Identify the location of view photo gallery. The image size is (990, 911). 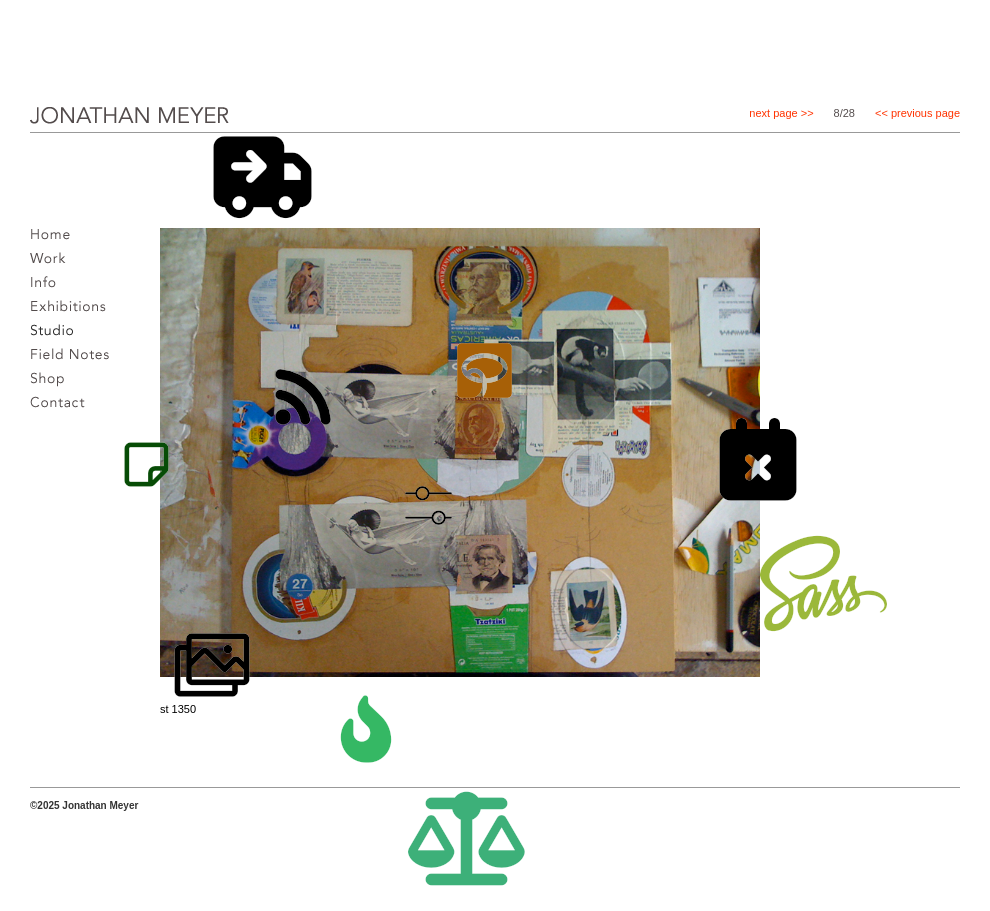
(212, 665).